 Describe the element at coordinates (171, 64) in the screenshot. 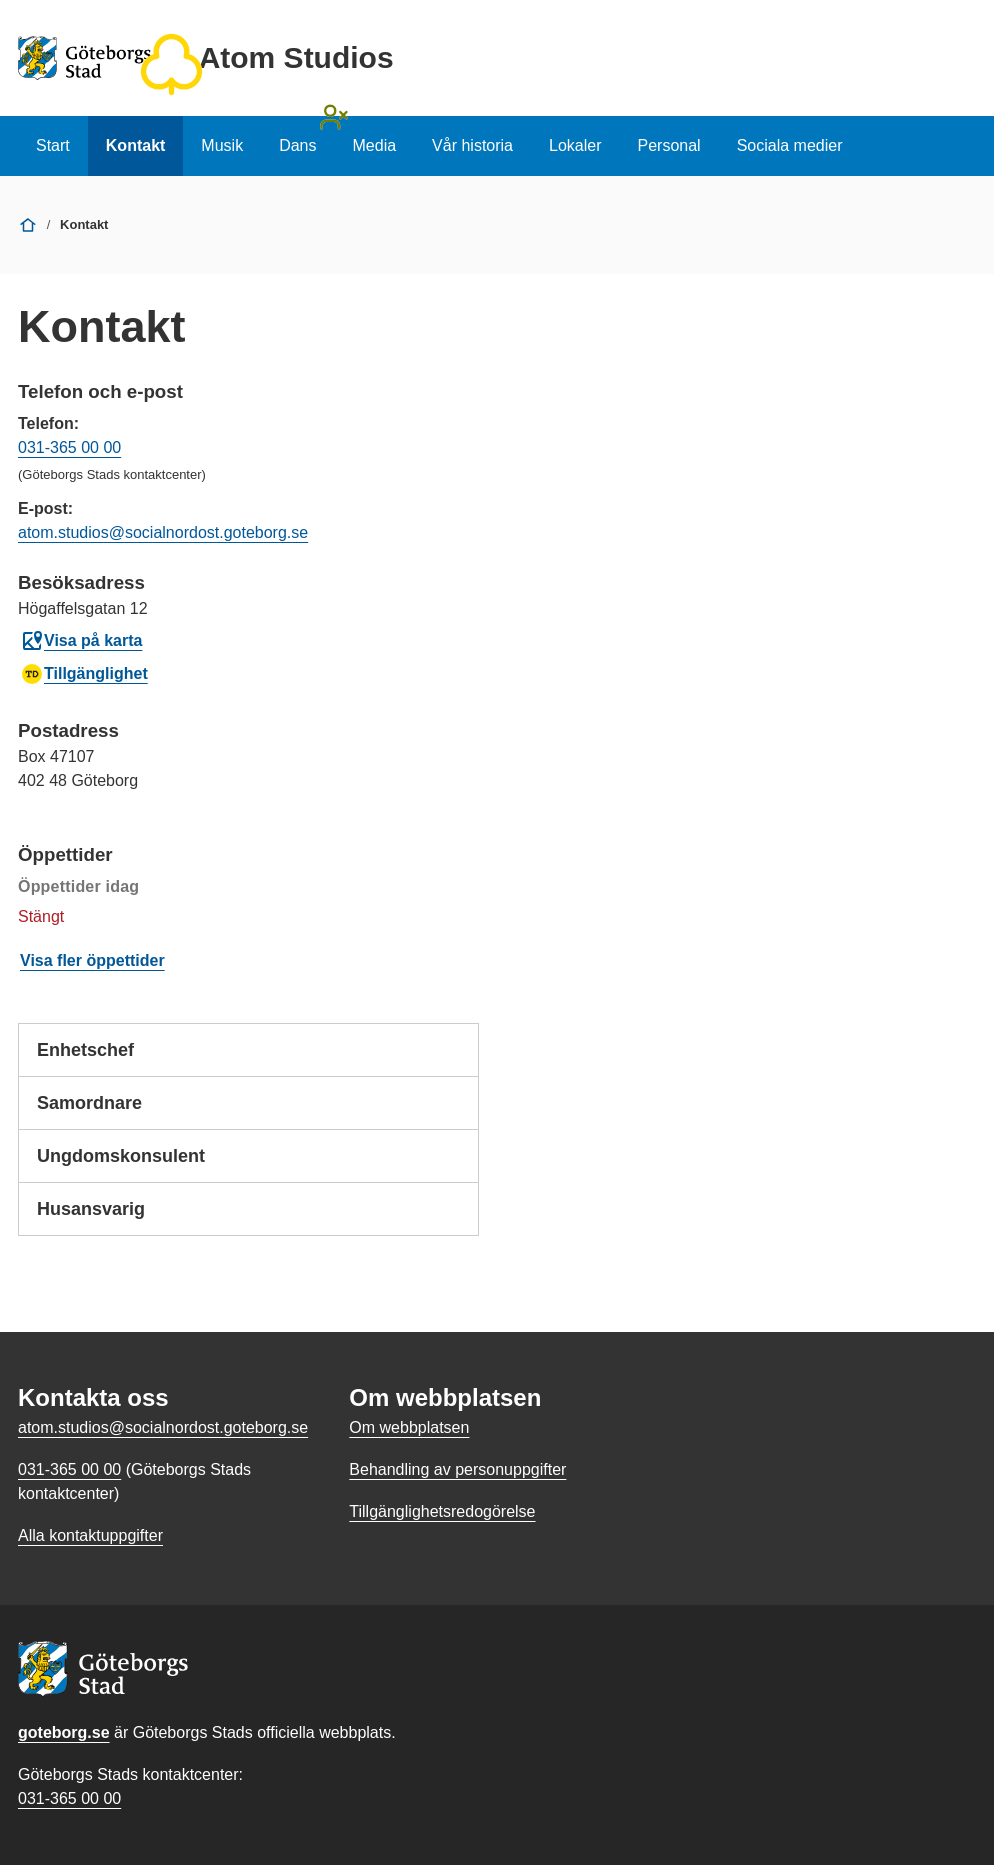

I see `playing card suit symbol for clubs` at that location.